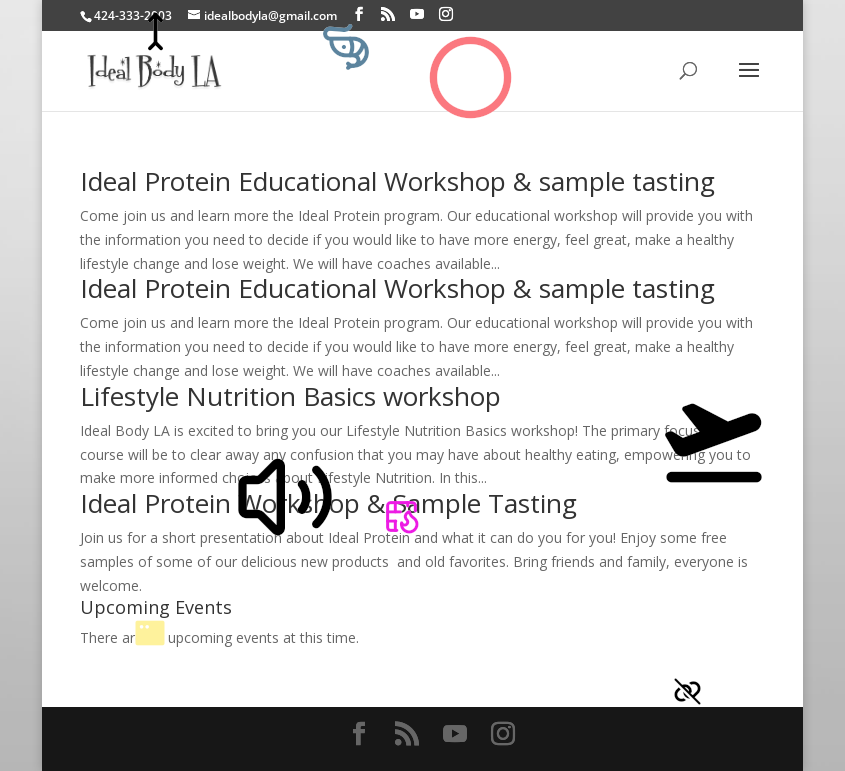  I want to click on open application window, so click(150, 633).